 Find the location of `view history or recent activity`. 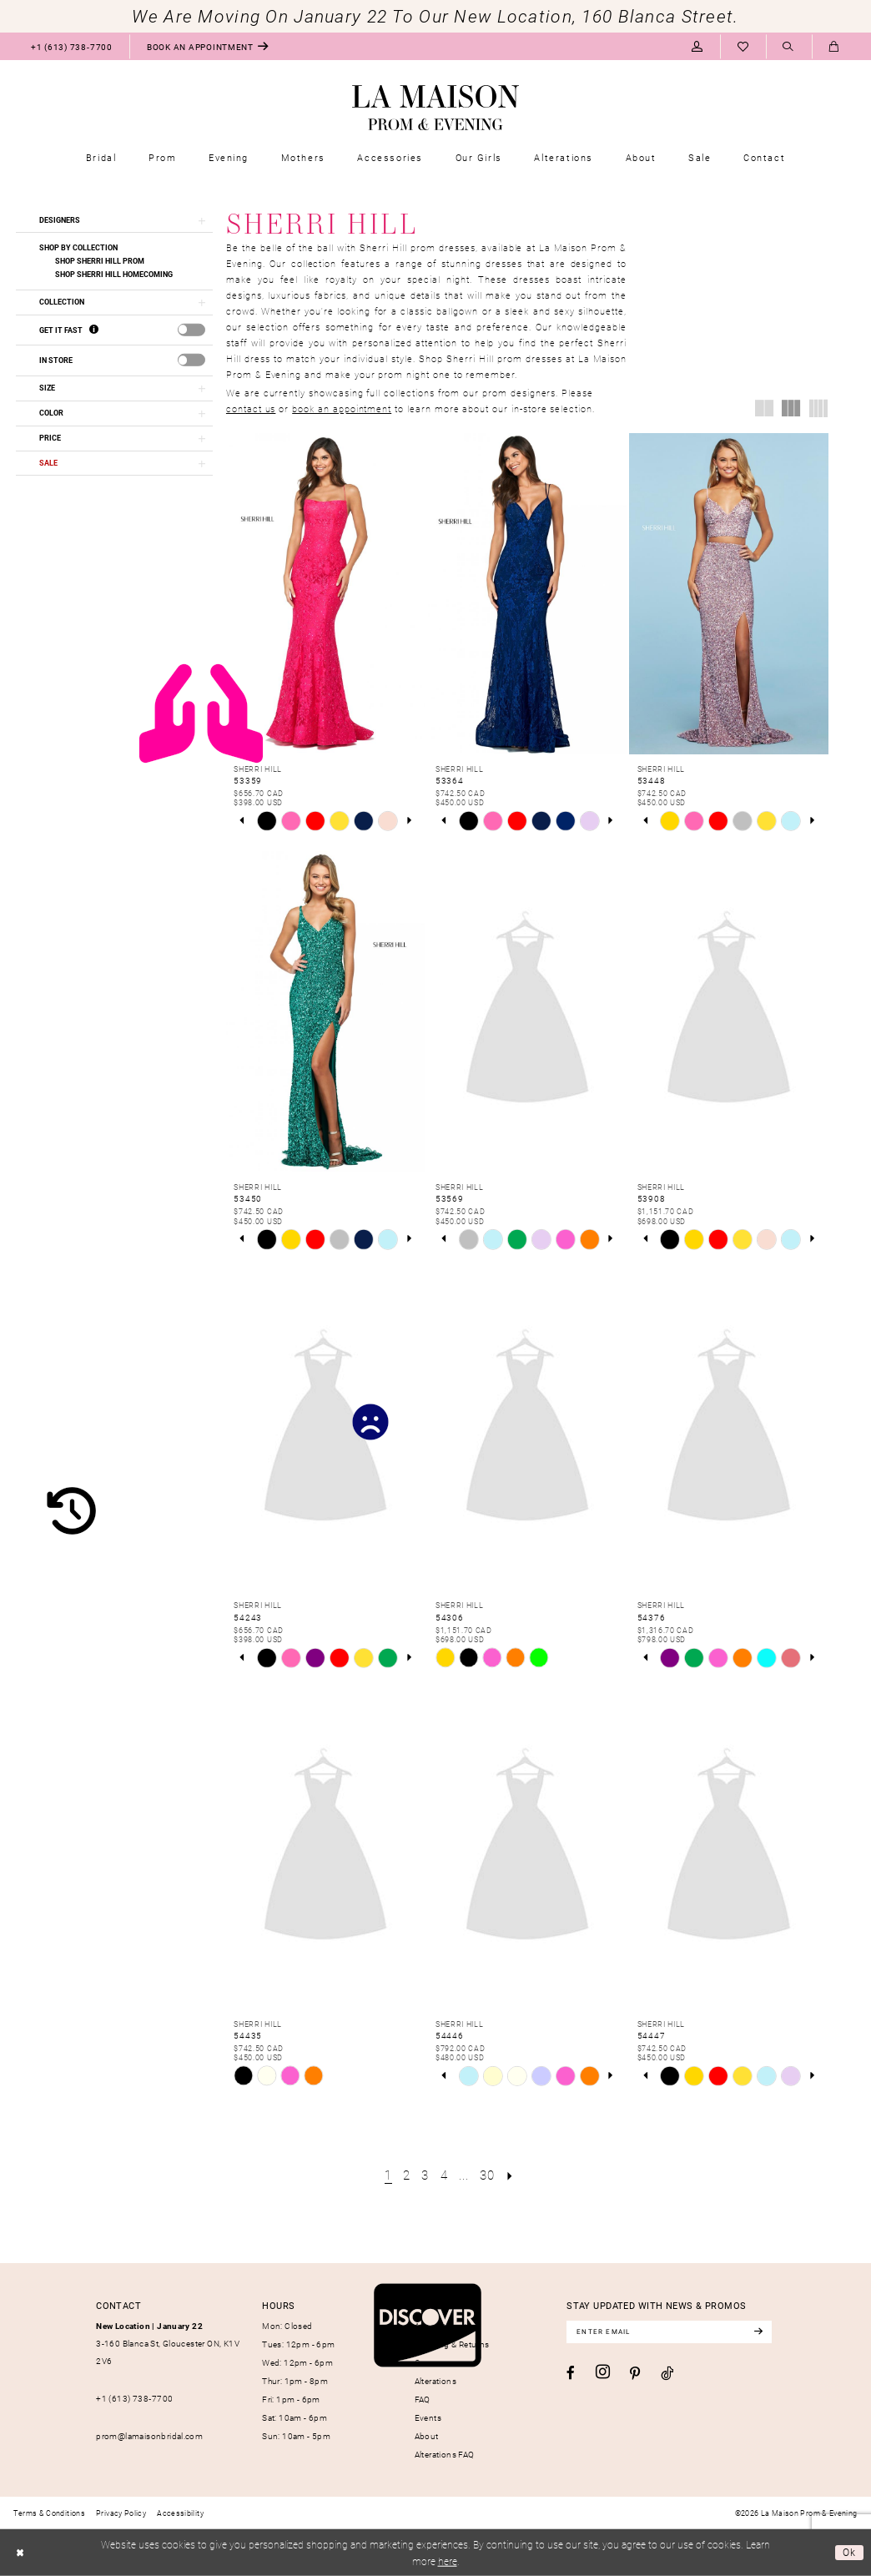

view history or recent activity is located at coordinates (72, 1510).